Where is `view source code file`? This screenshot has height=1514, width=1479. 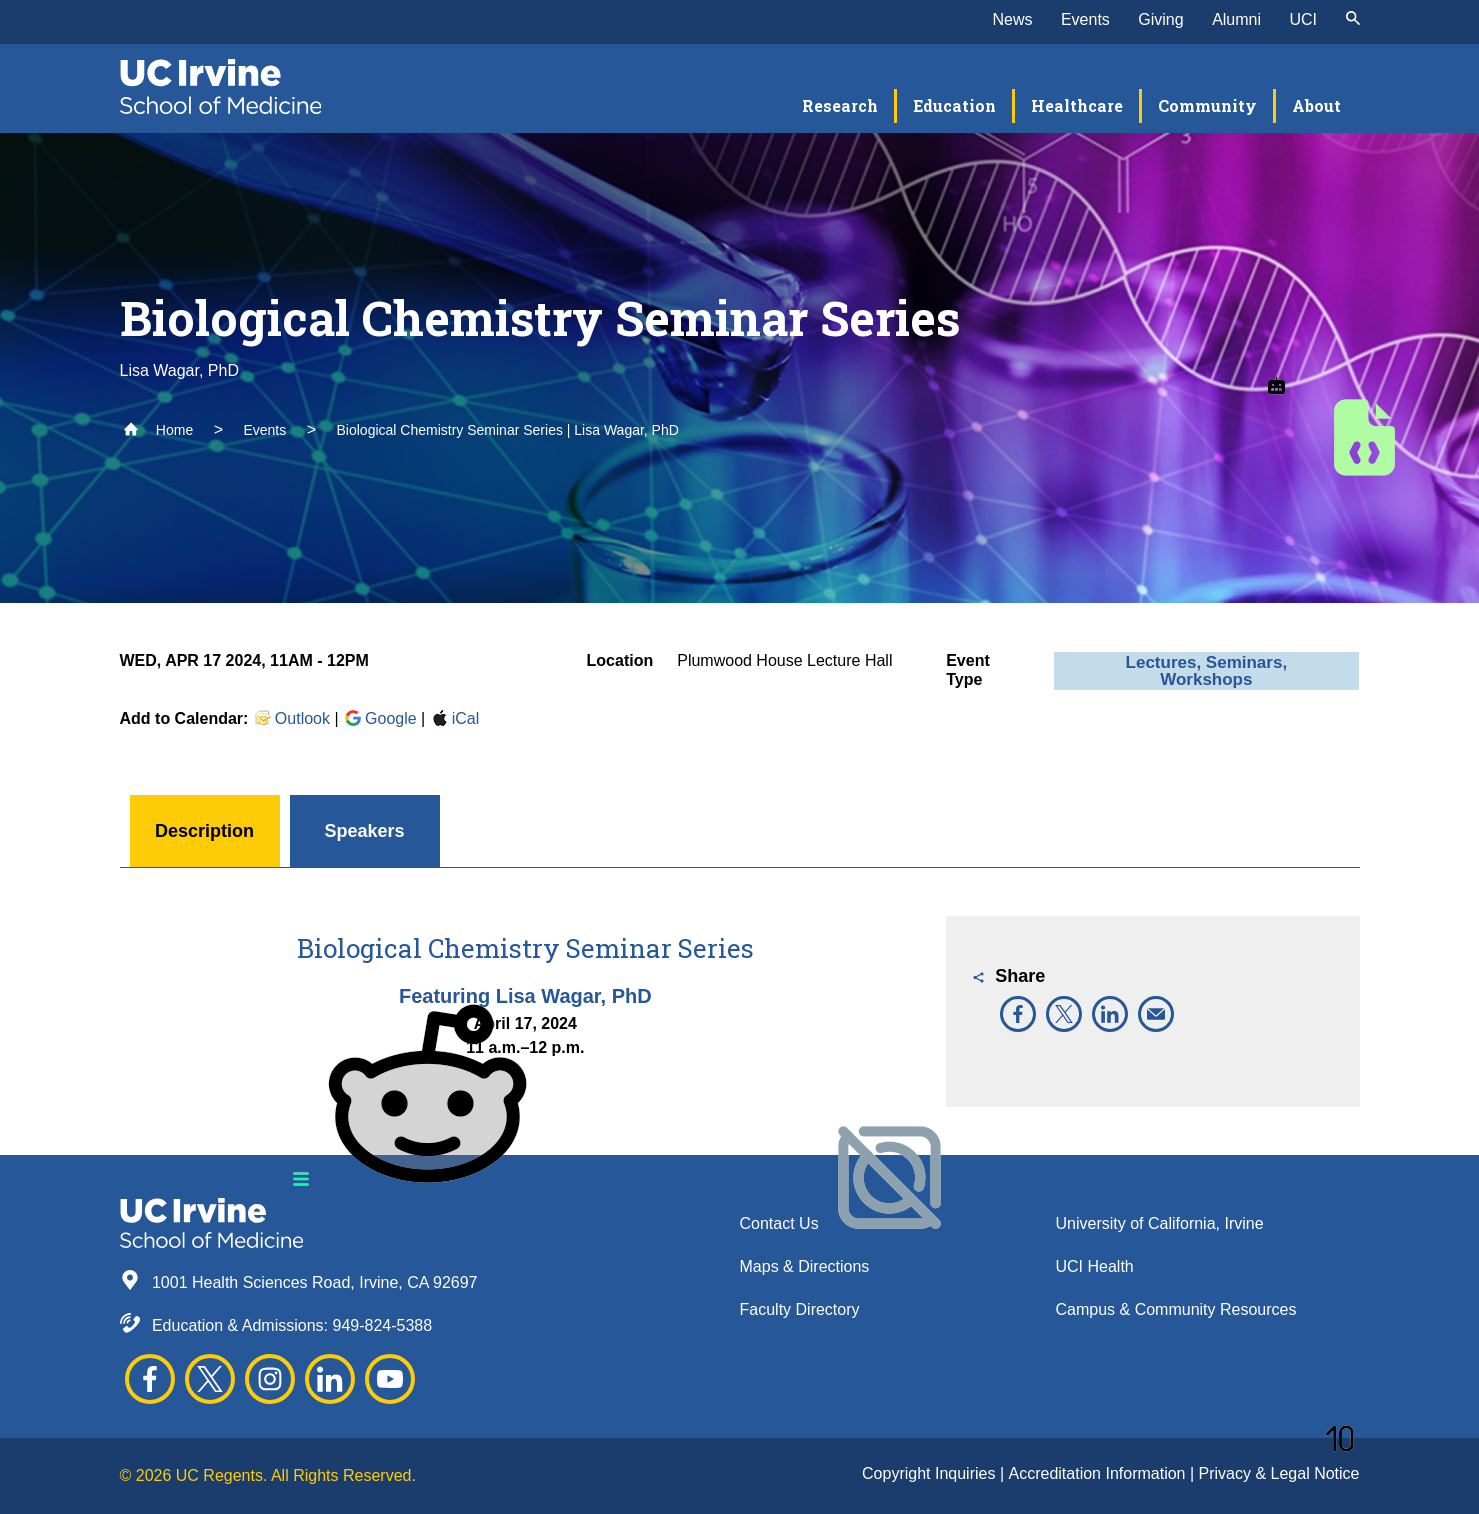 view source code file is located at coordinates (1364, 437).